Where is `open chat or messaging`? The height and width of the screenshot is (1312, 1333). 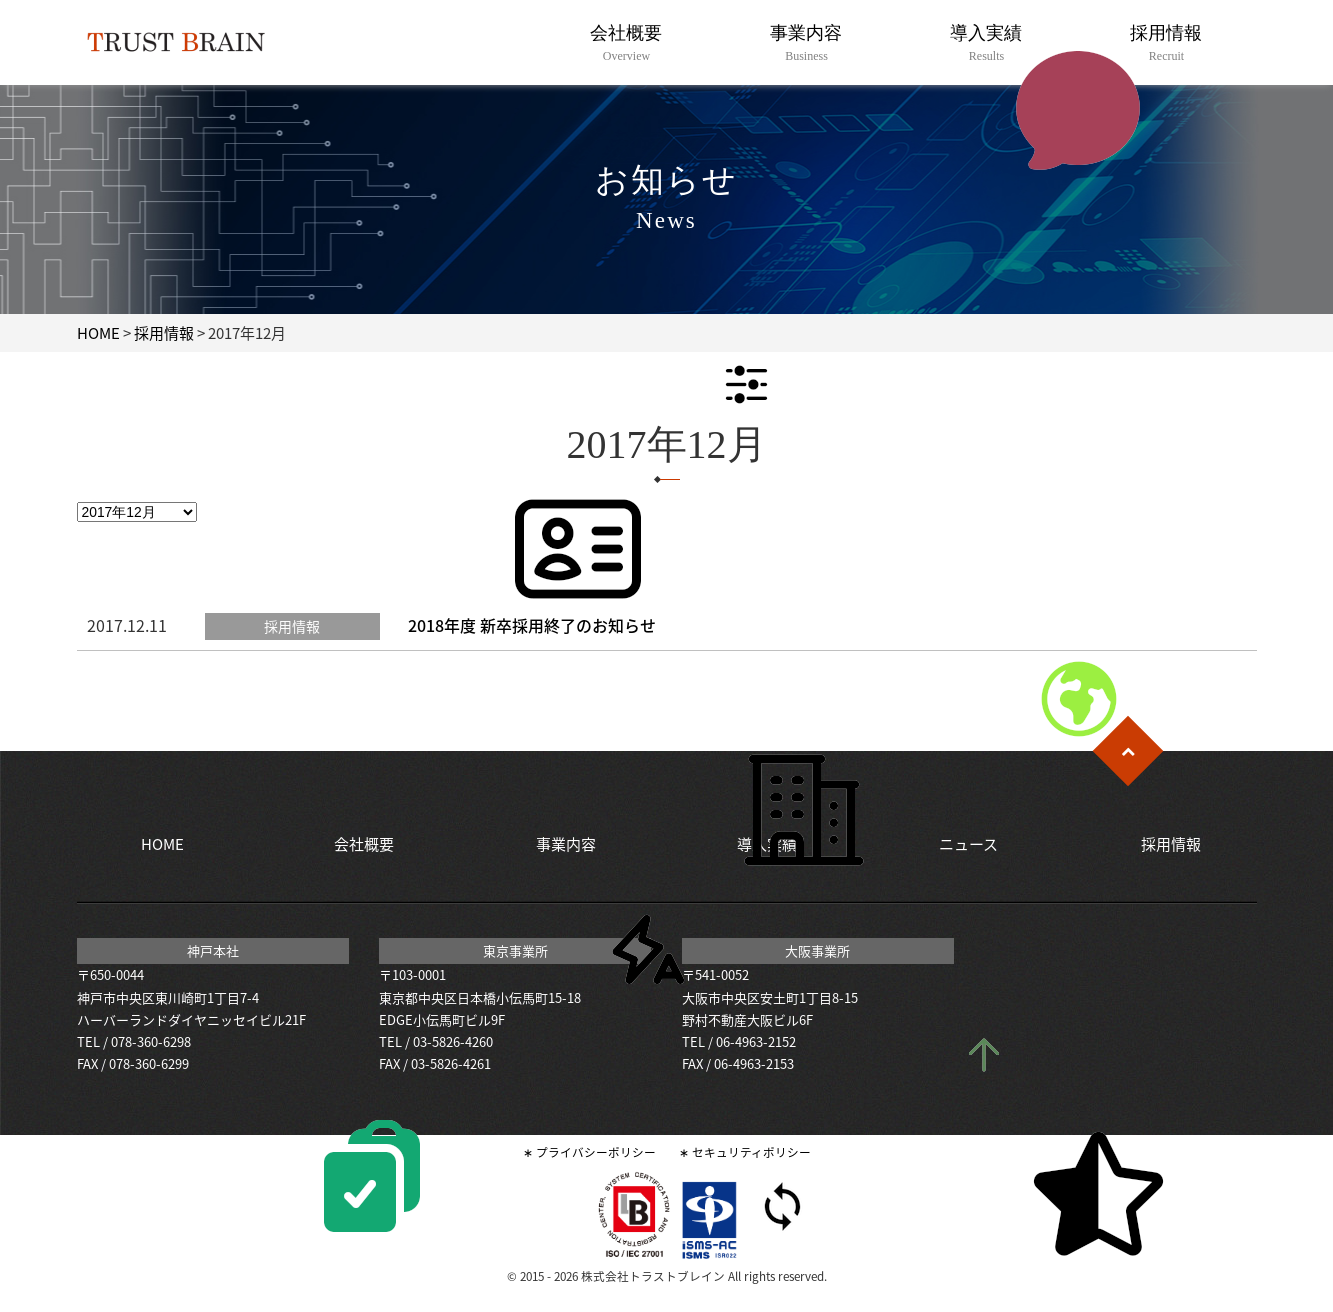
open chat or messaging is located at coordinates (1078, 108).